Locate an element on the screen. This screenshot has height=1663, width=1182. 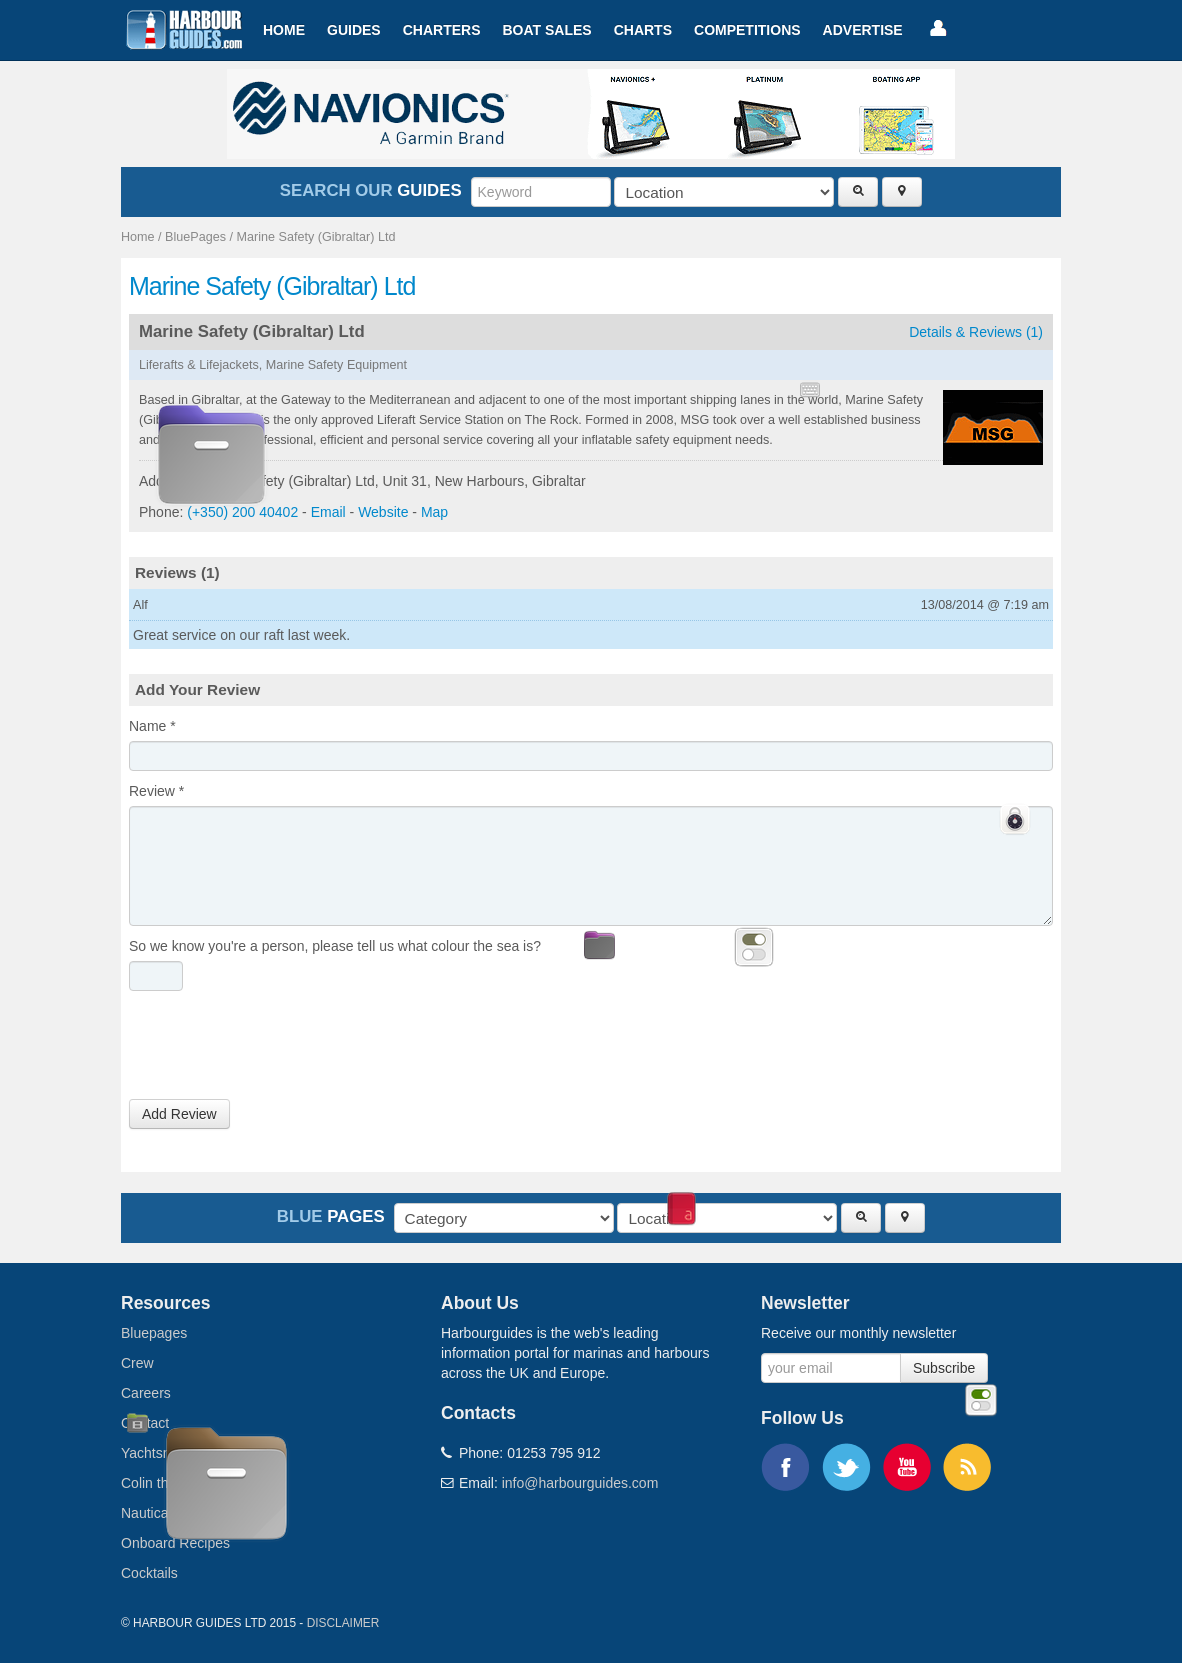
access keyboard settings is located at coordinates (810, 390).